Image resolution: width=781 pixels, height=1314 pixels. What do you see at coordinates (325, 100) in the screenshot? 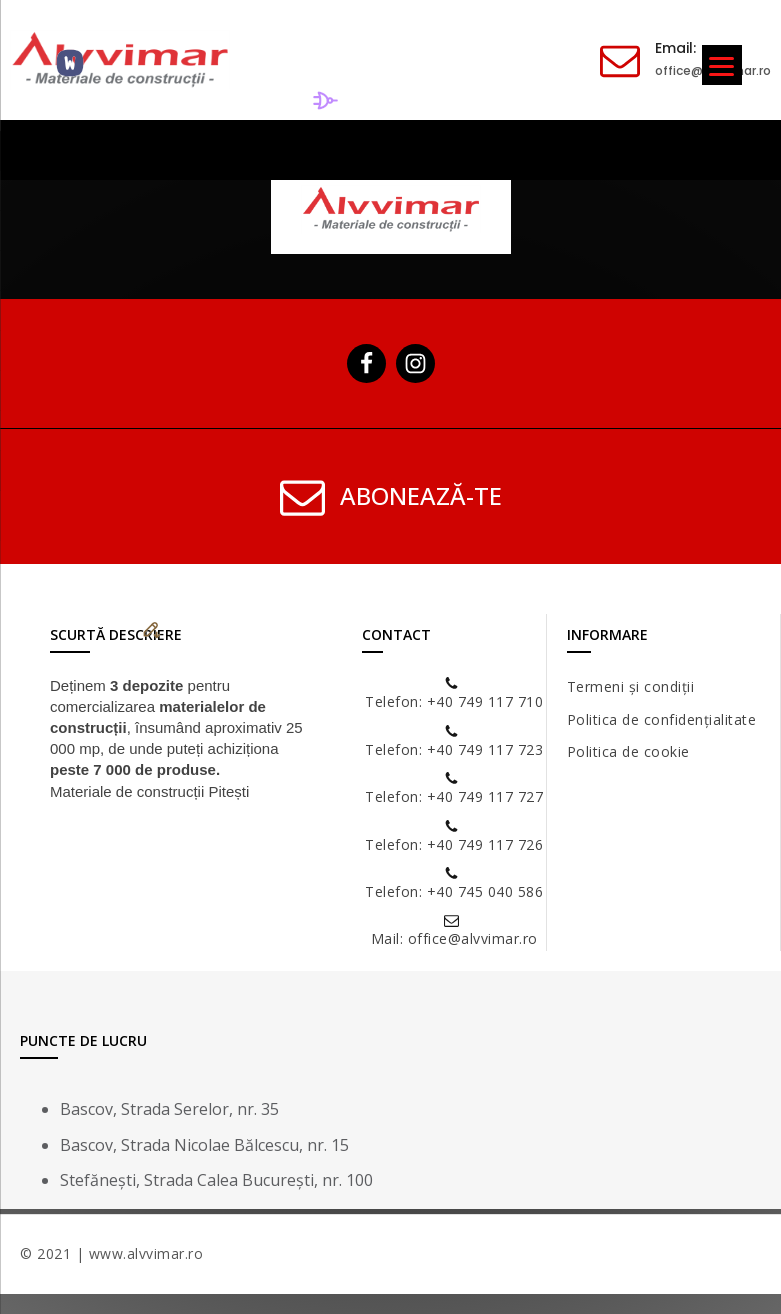
I see `NOR logic gate symbol for circuit diagrams` at bounding box center [325, 100].